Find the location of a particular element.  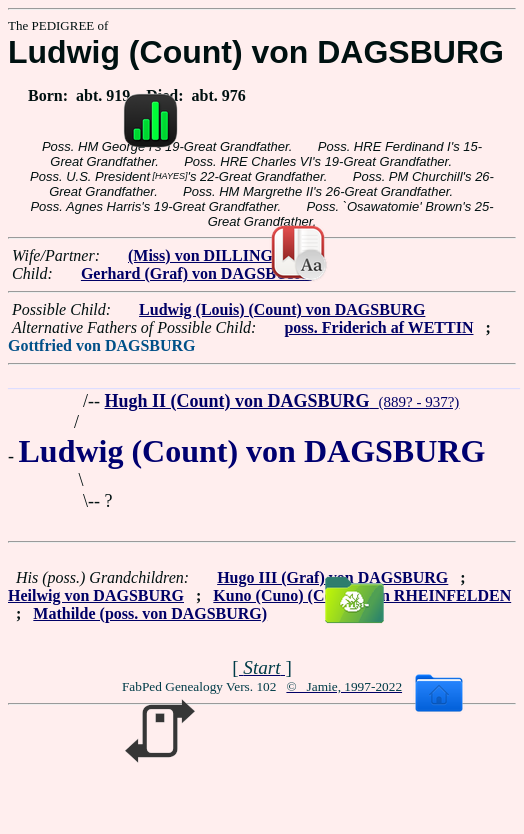

configure network proxy settings is located at coordinates (160, 731).